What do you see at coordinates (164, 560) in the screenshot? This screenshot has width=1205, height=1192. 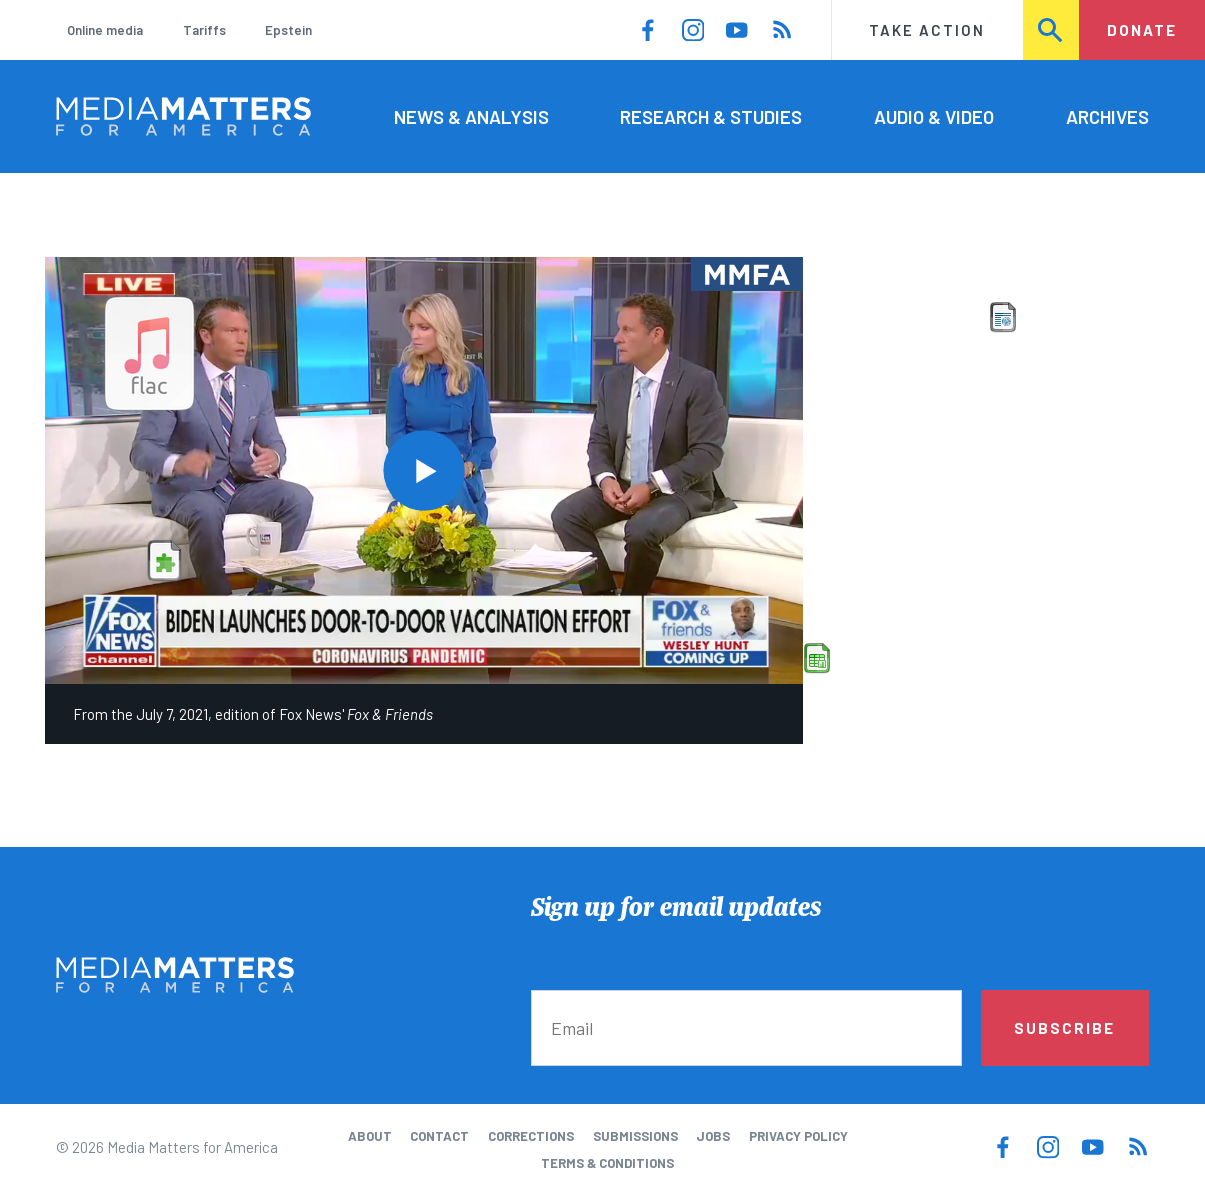 I see `openoffice extension file type indicator` at bounding box center [164, 560].